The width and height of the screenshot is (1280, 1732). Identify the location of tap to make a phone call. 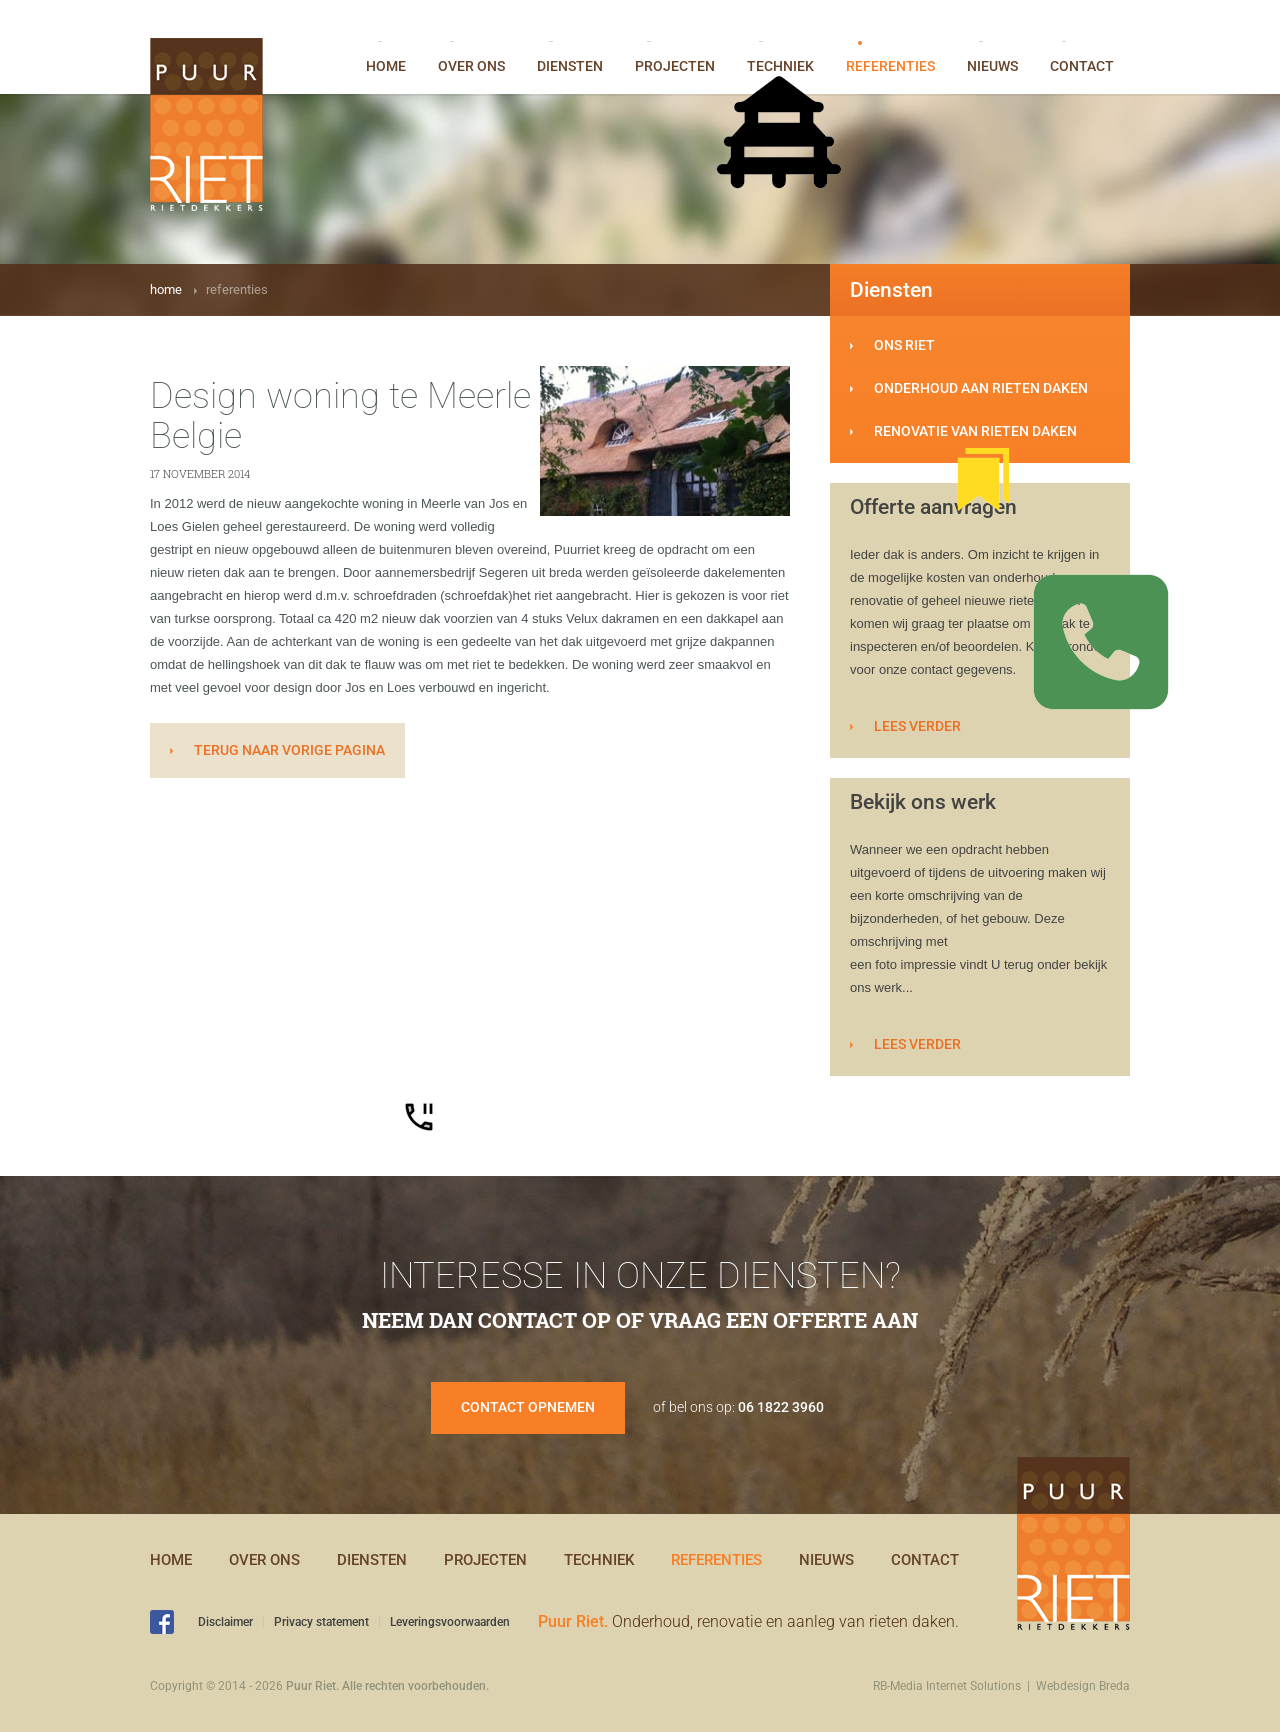
(1101, 642).